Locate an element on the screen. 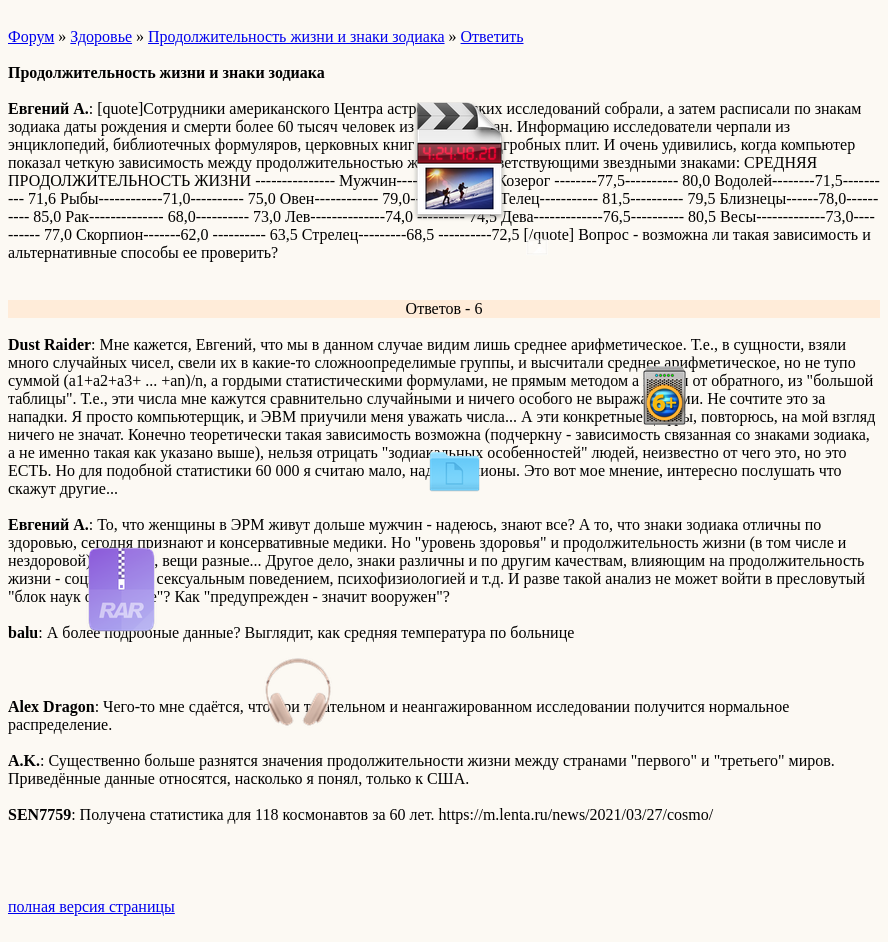 This screenshot has width=888, height=942. connect bluetooth headphones is located at coordinates (298, 693).